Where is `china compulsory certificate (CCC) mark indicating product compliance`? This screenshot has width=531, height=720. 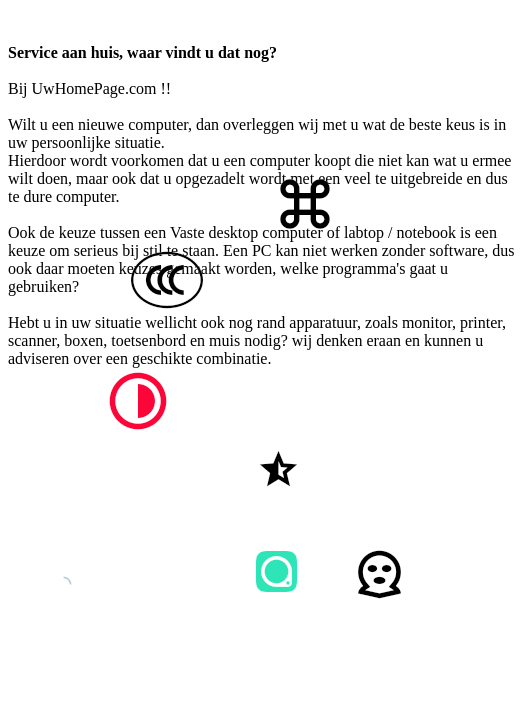
china compulsory certificate (CCC) mark indicating product compliance is located at coordinates (167, 280).